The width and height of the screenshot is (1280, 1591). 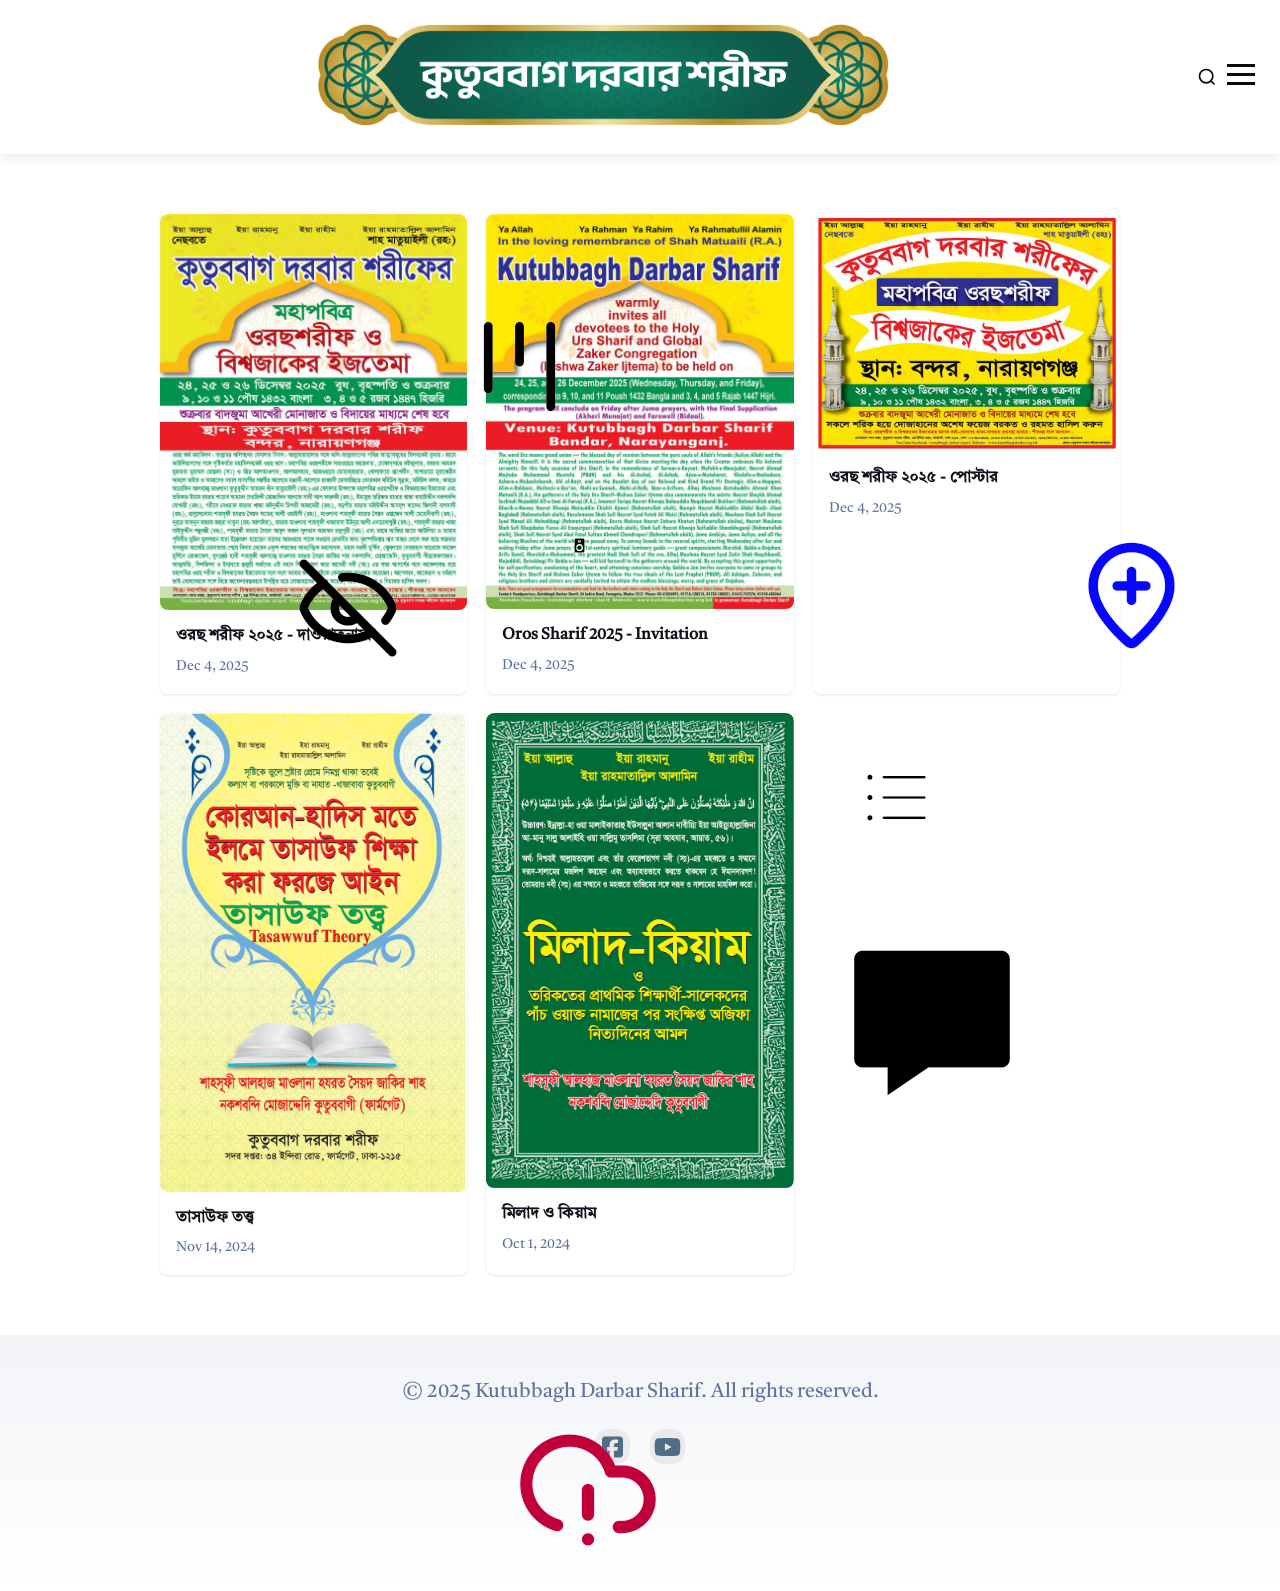 What do you see at coordinates (1131, 595) in the screenshot?
I see `add a new location pin` at bounding box center [1131, 595].